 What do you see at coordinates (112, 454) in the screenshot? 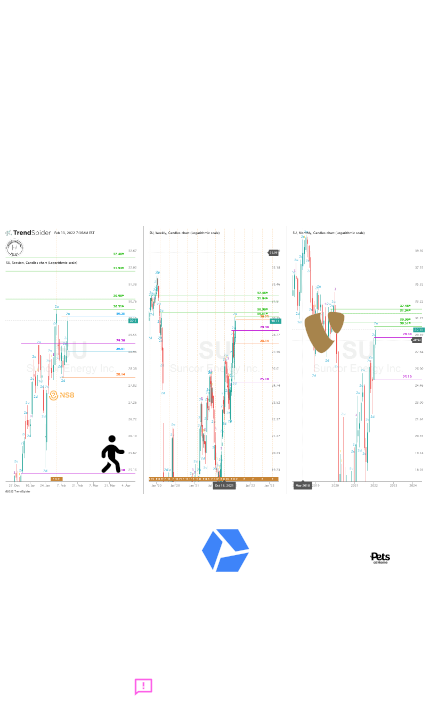
I see `walking directions or pedestrian navigation mode` at bounding box center [112, 454].